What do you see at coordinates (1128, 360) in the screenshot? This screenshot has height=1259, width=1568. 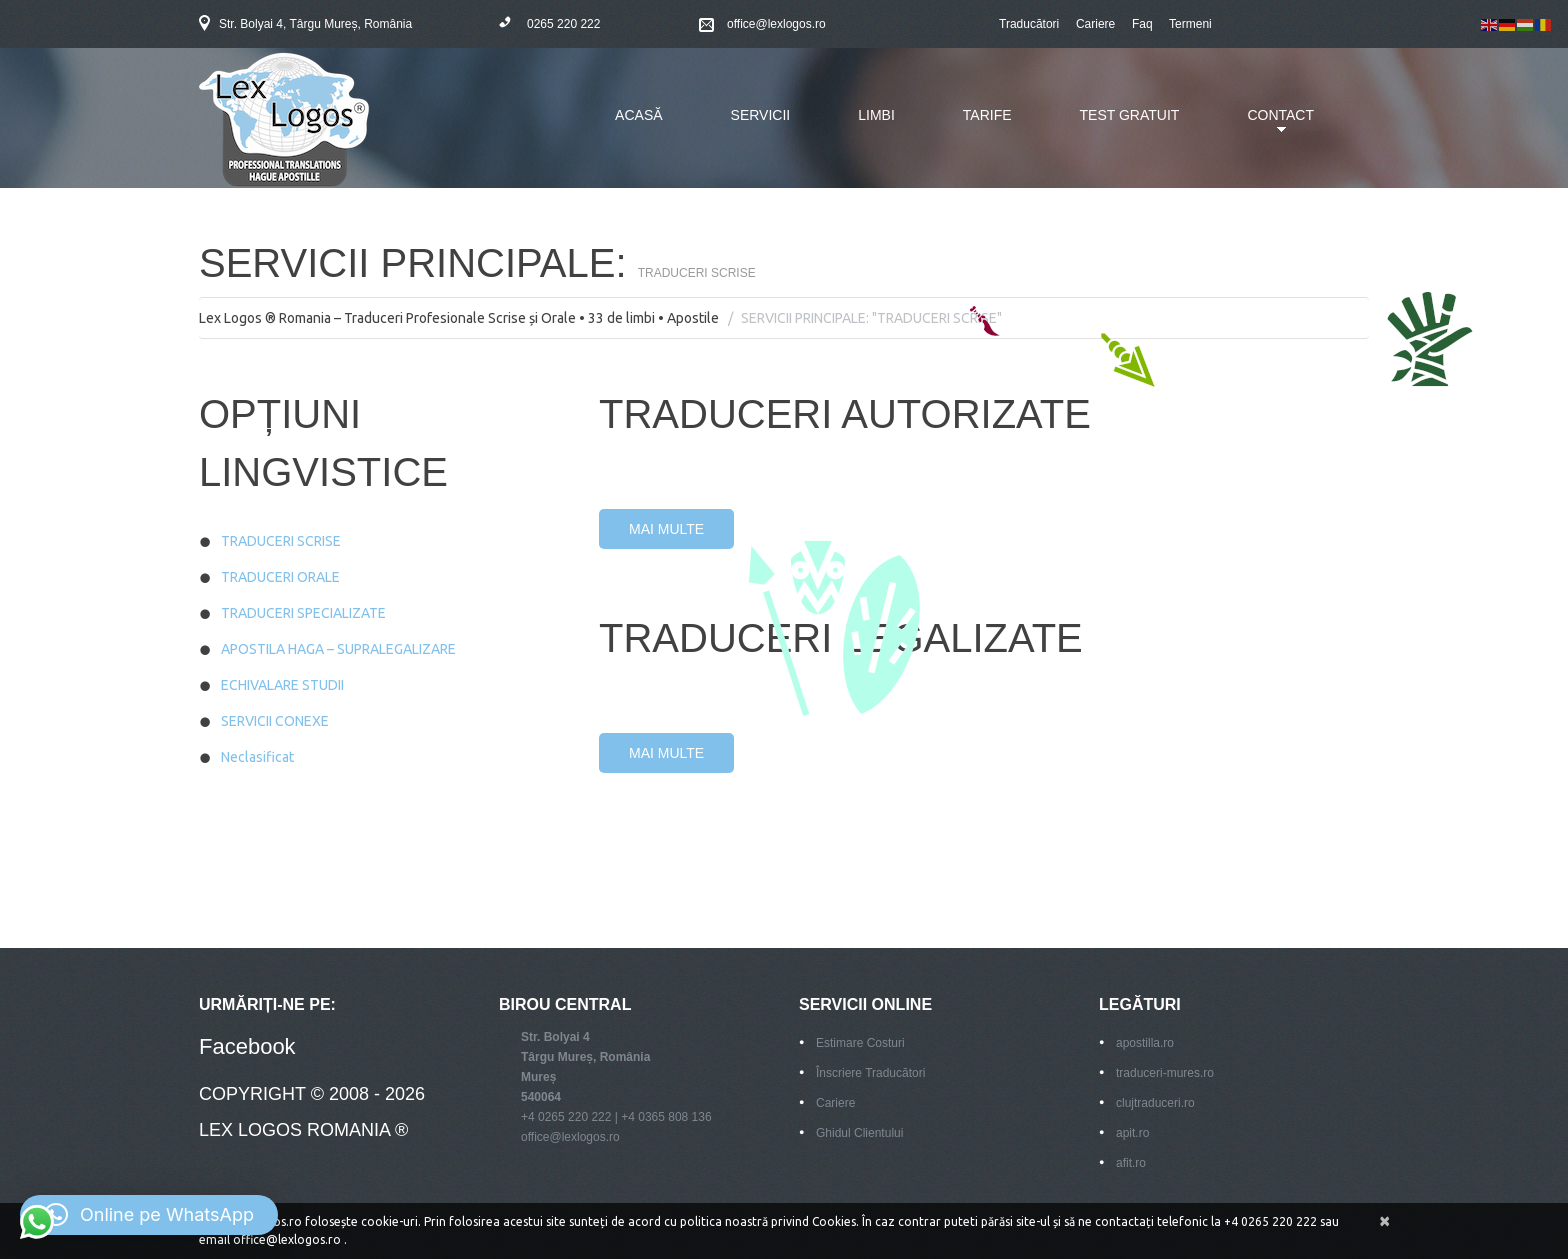 I see `select arrow or projectile type in archery game` at bounding box center [1128, 360].